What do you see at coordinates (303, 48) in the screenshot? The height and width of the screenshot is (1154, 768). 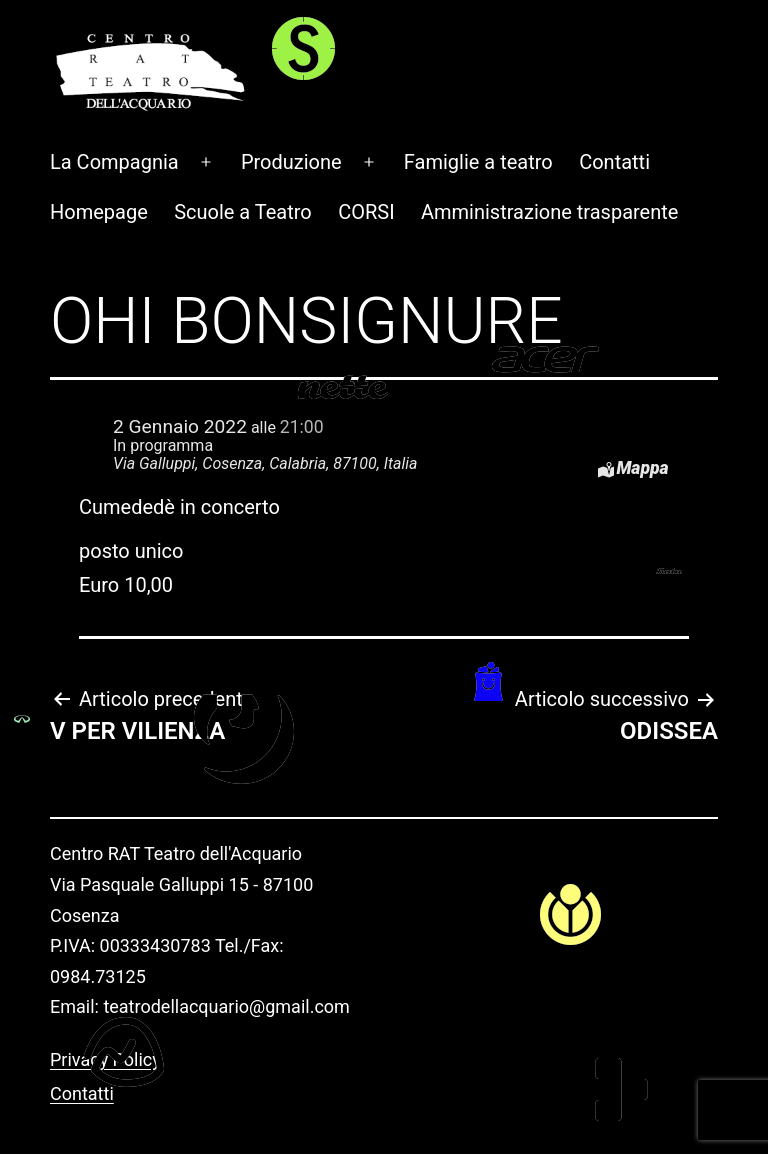 I see `visit Stryker Corporation website` at bounding box center [303, 48].